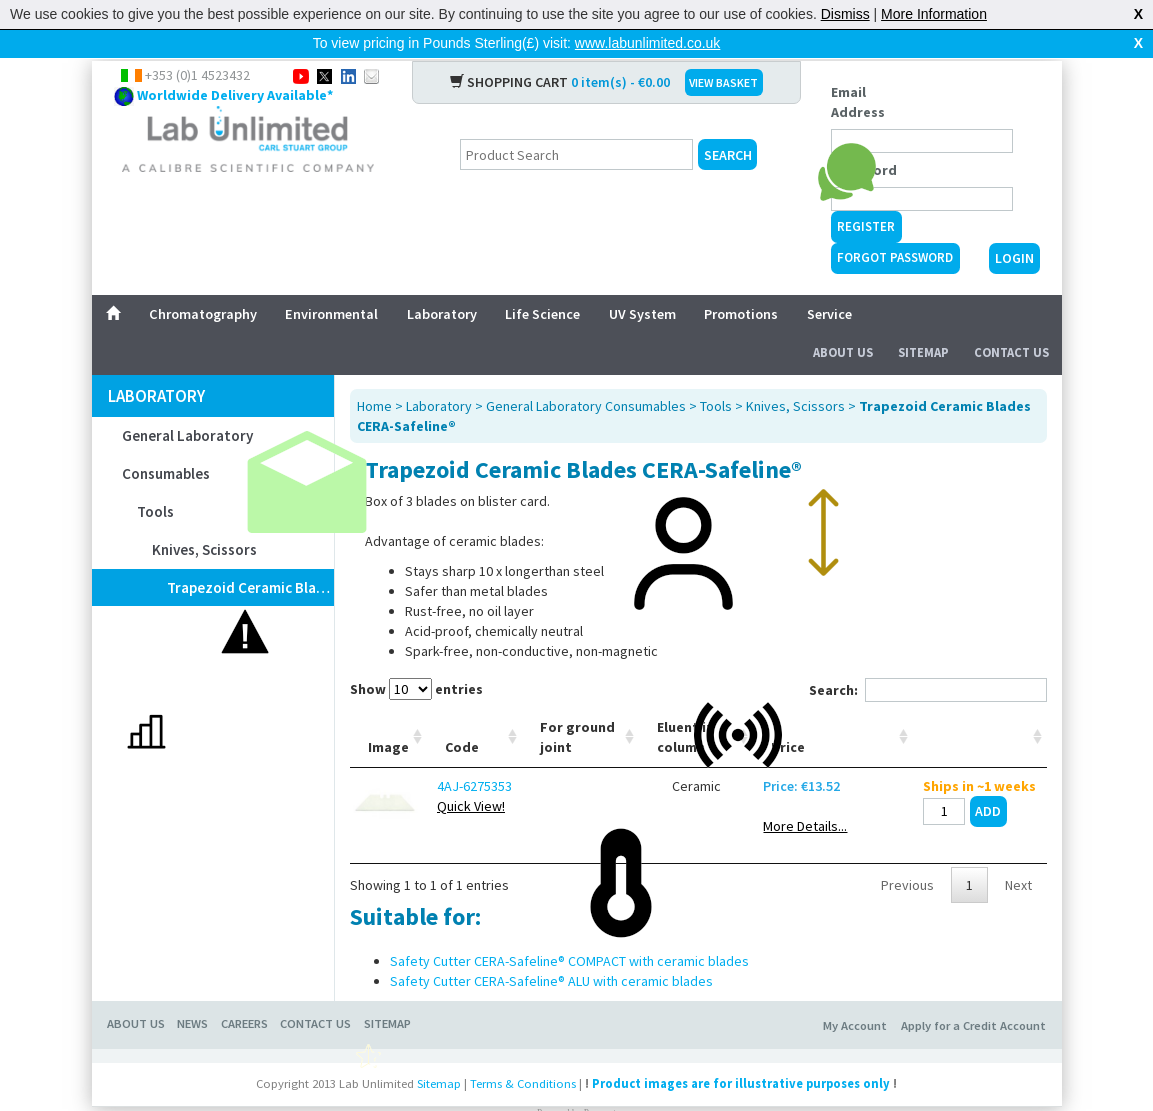 This screenshot has width=1153, height=1111. I want to click on indicates high temperature reading, so click(621, 883).